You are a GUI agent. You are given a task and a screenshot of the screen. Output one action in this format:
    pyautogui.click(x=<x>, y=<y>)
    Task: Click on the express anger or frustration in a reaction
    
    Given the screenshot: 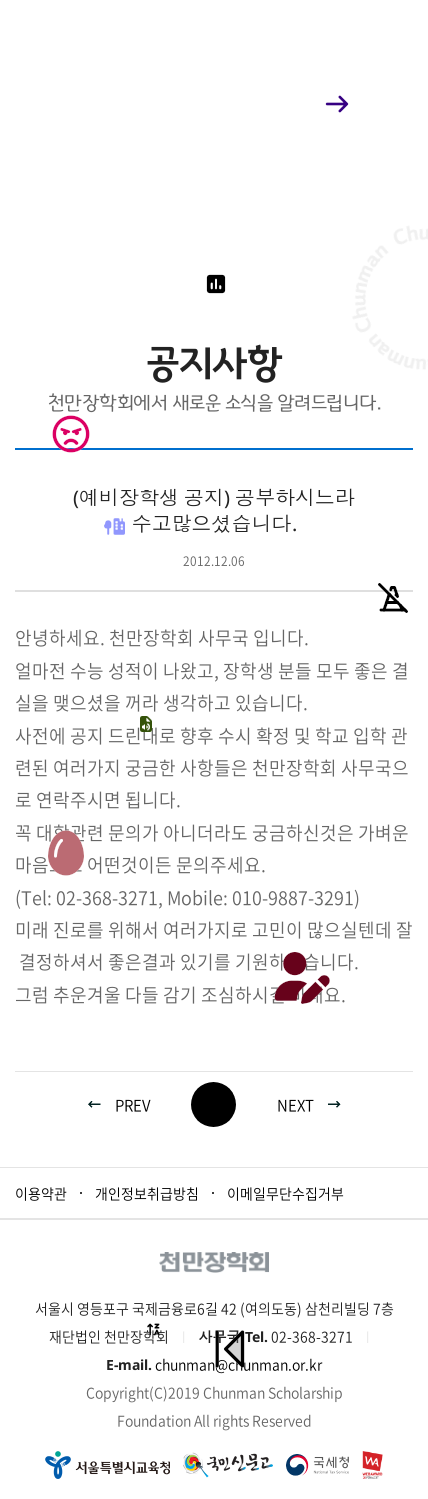 What is the action you would take?
    pyautogui.click(x=71, y=434)
    